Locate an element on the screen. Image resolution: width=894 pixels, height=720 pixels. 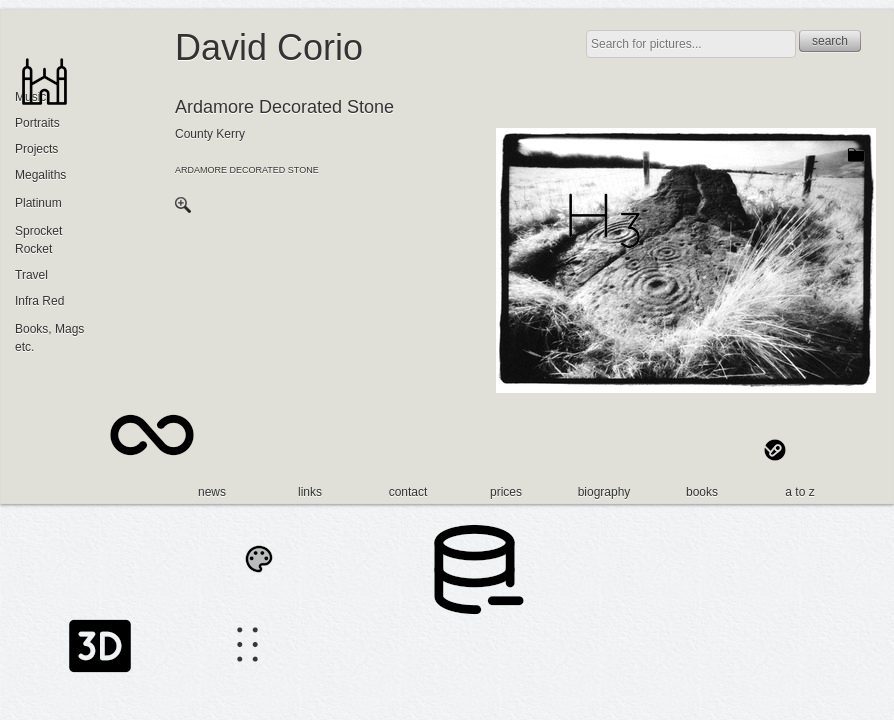
open the Steam gaming platform is located at coordinates (775, 450).